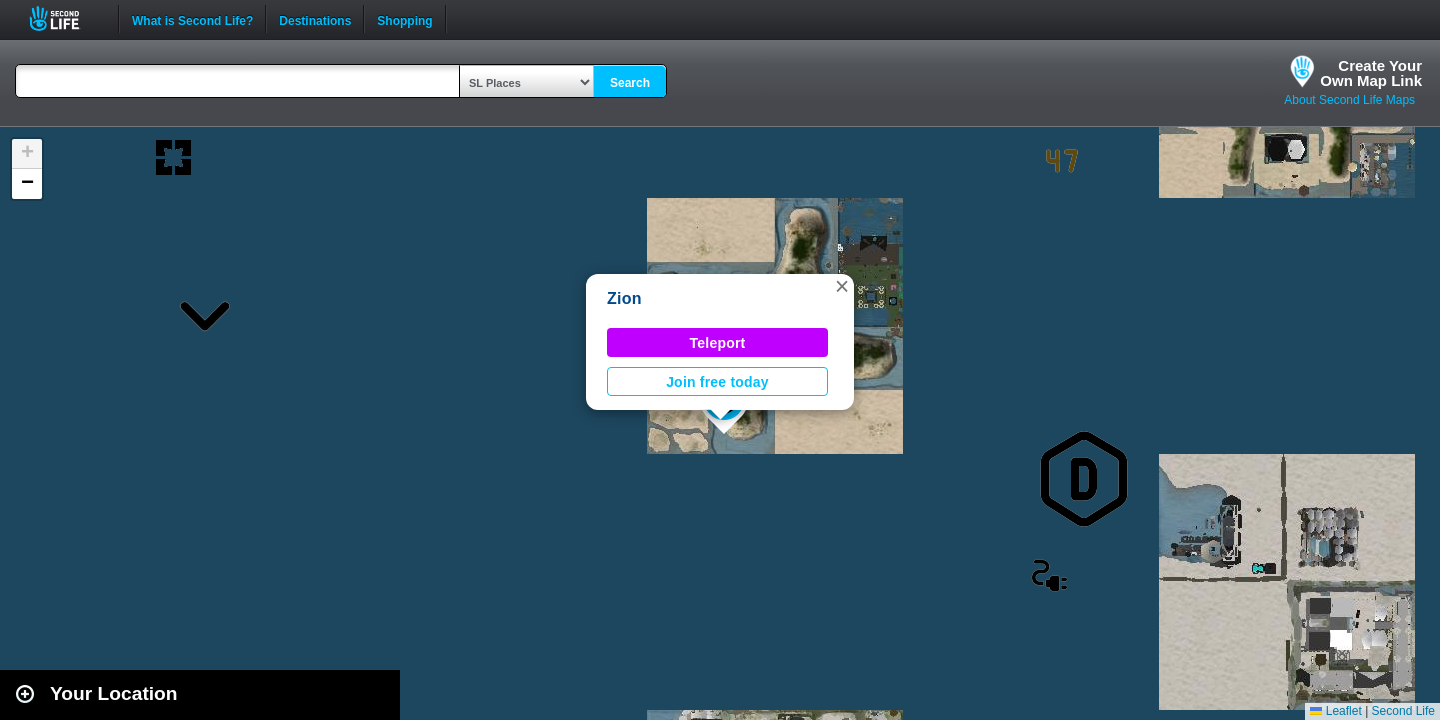 Image resolution: width=1440 pixels, height=720 pixels. I want to click on access electrical or charging services nearby, so click(1049, 575).